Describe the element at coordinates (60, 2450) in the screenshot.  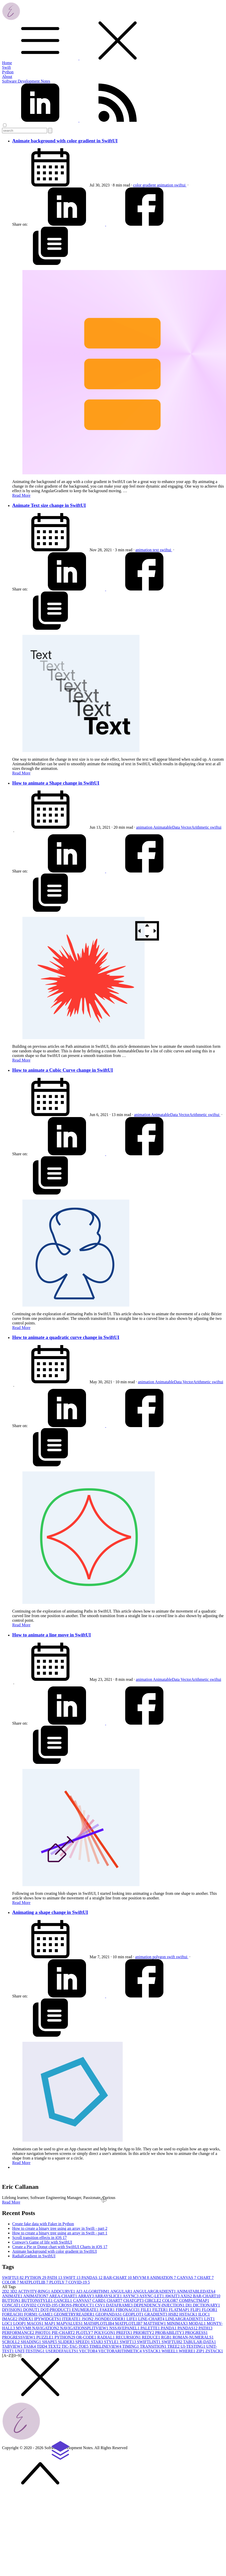
I see `view layers or stacked content` at that location.